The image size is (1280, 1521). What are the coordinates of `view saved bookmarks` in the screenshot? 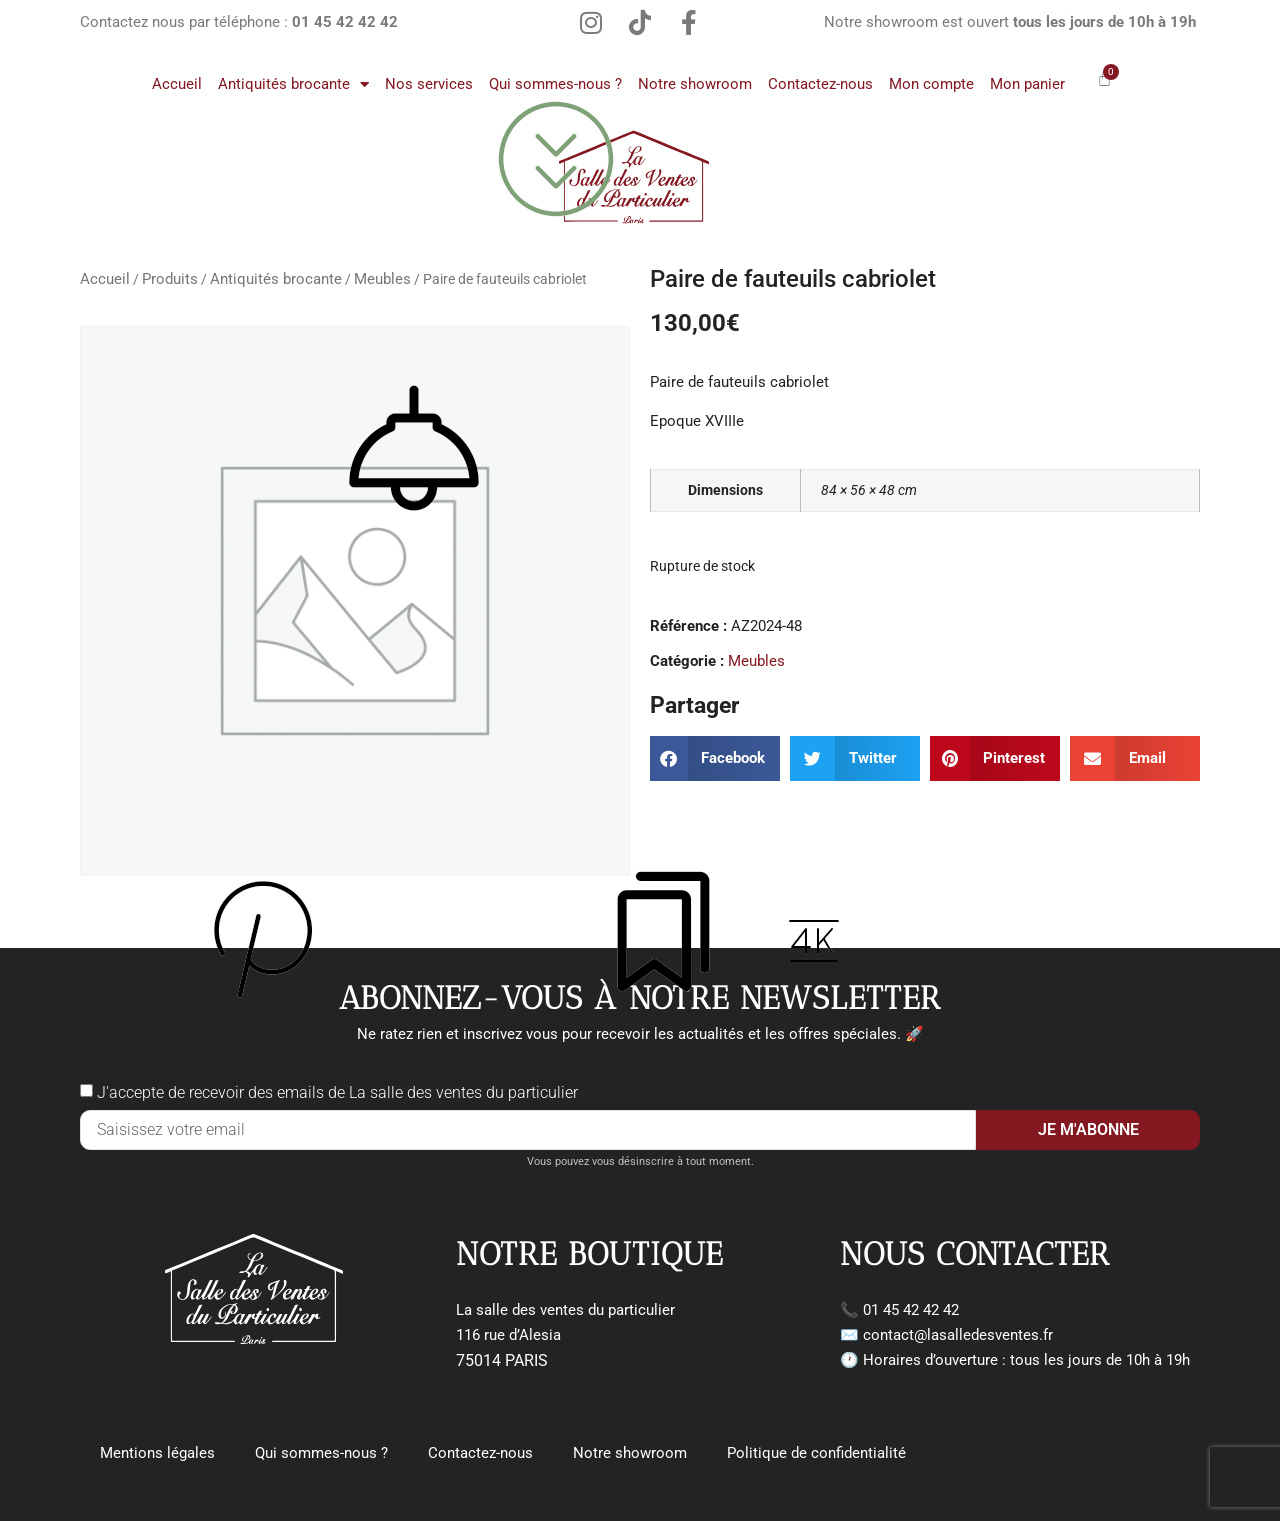 It's located at (663, 931).